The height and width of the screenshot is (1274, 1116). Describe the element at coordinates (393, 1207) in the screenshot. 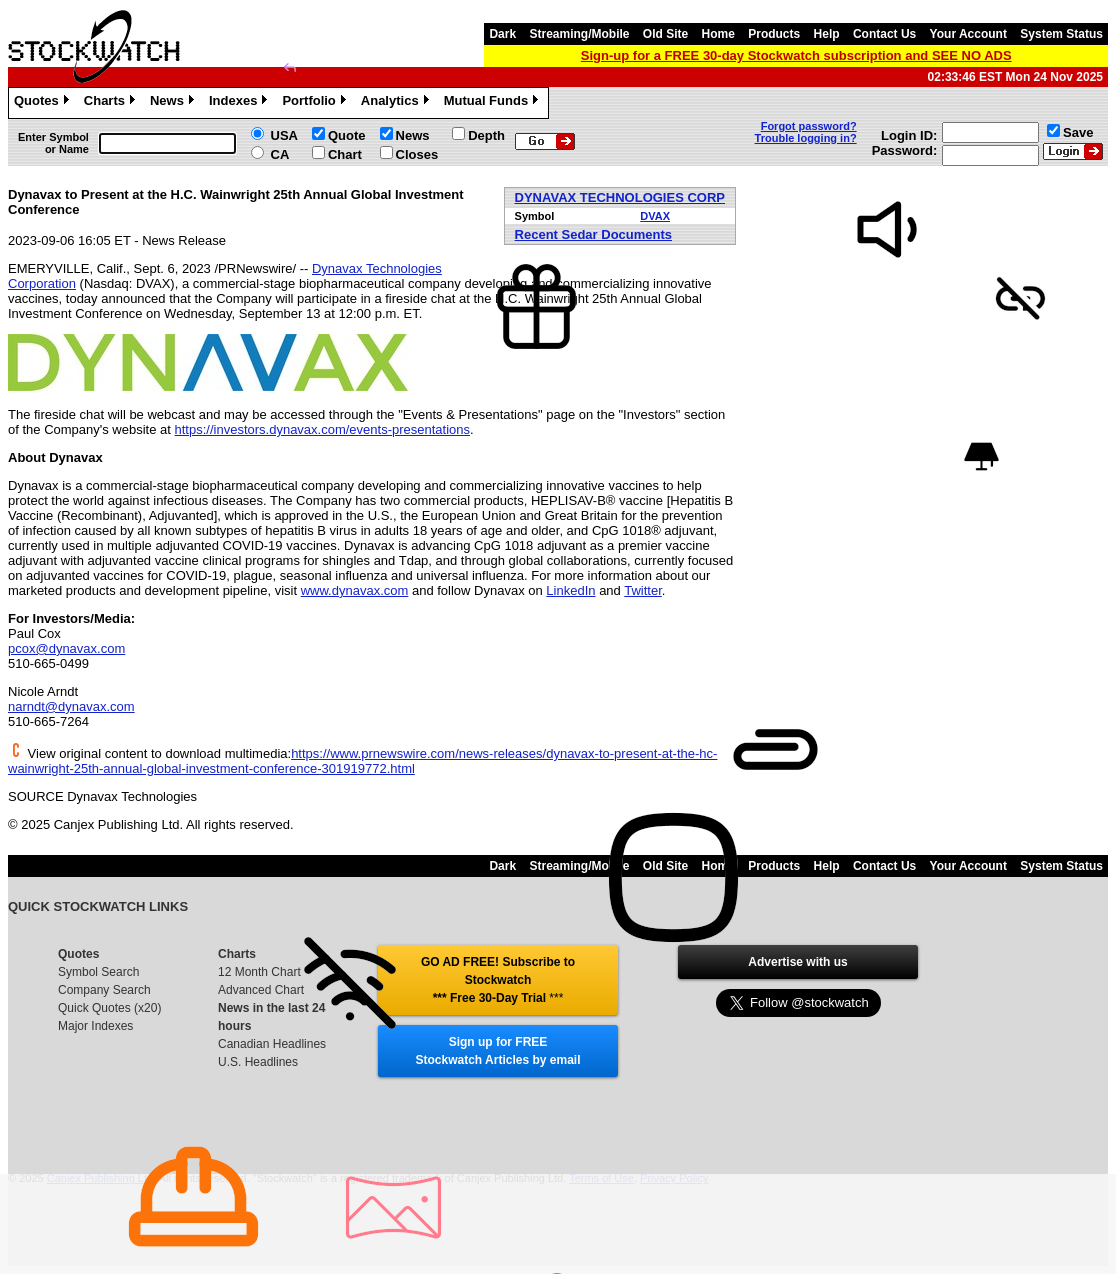

I see `view panorama or wide-angle photos` at that location.